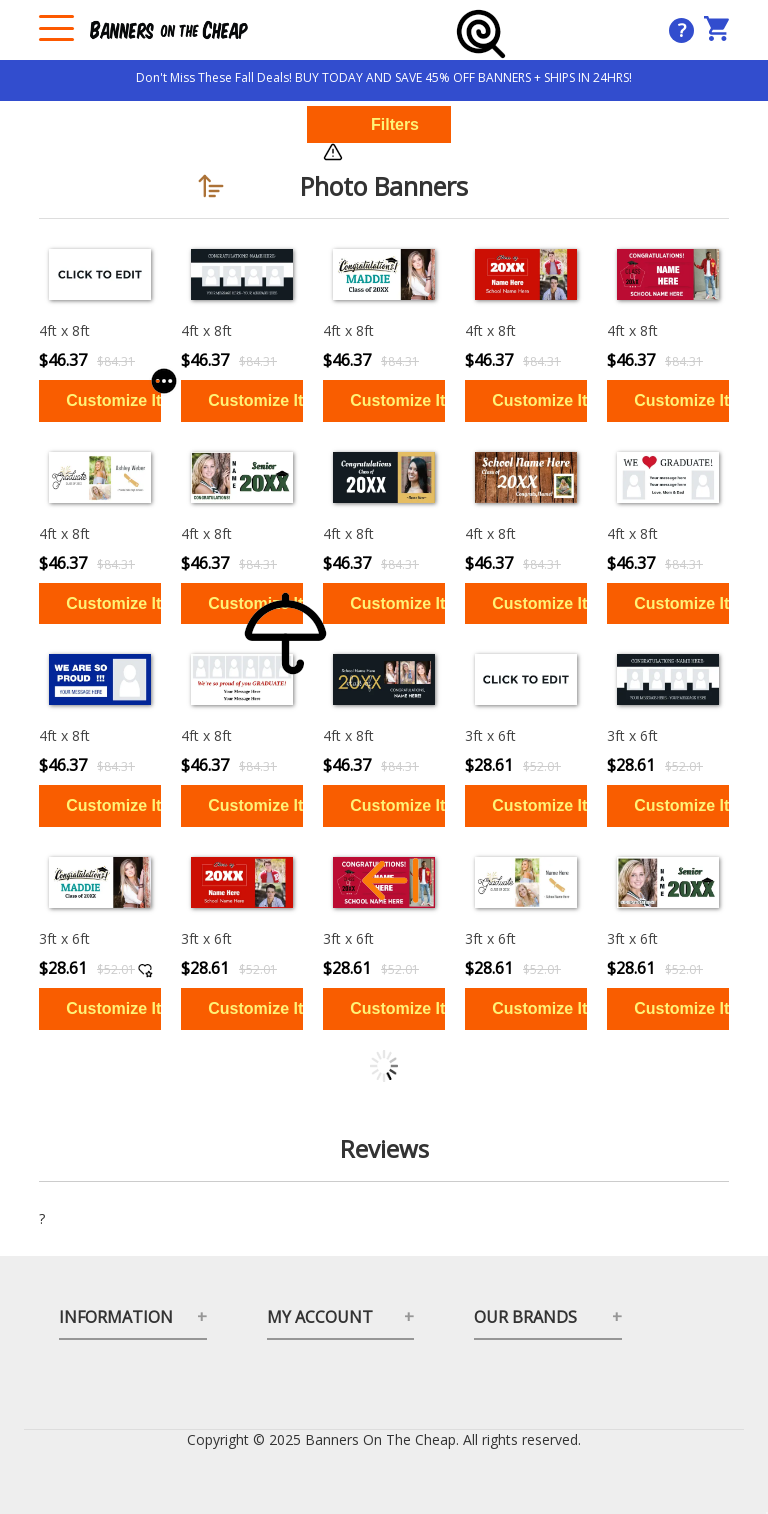 This screenshot has height=1514, width=768. Describe the element at coordinates (333, 152) in the screenshot. I see `indicates a warning or alert status` at that location.